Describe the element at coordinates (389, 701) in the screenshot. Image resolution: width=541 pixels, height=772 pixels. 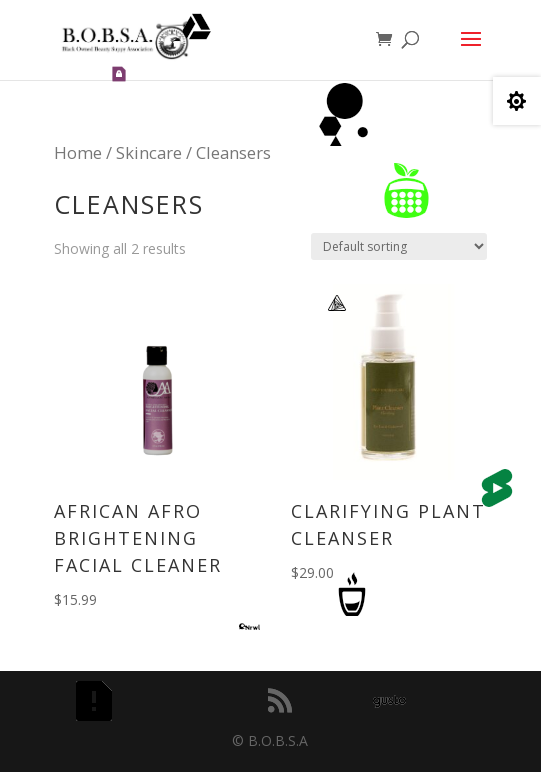
I see `access gusto payroll and HR services` at that location.